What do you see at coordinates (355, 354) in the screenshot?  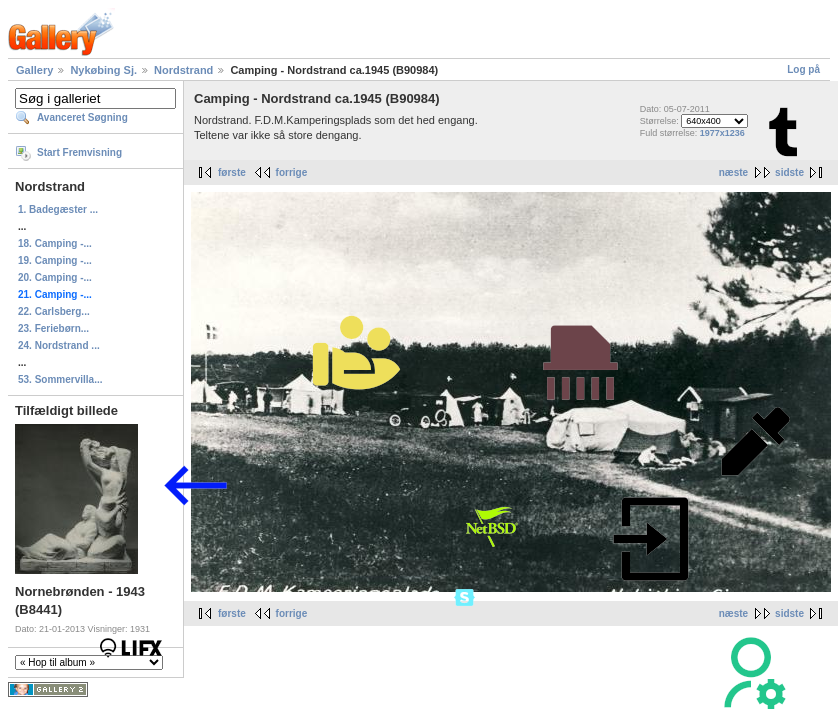 I see `make a payment or send money` at bounding box center [355, 354].